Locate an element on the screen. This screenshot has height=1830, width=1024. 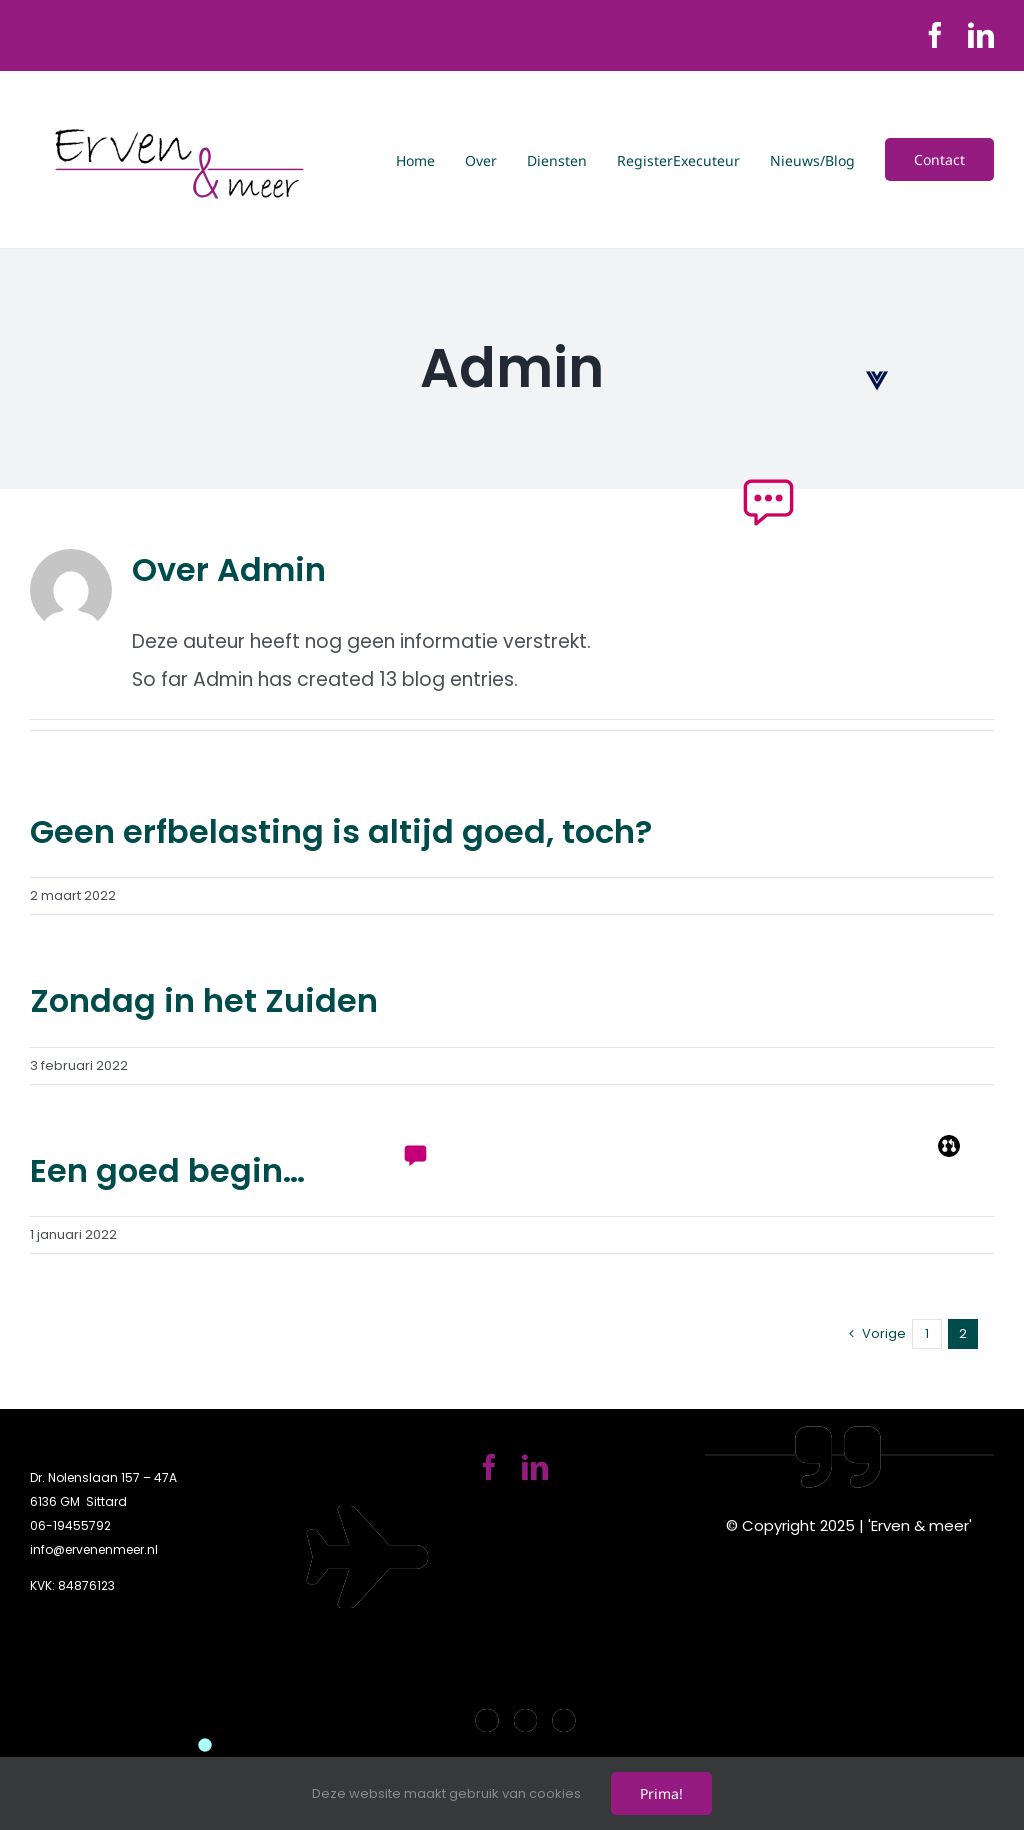
Vue.js framework logo is located at coordinates (877, 381).